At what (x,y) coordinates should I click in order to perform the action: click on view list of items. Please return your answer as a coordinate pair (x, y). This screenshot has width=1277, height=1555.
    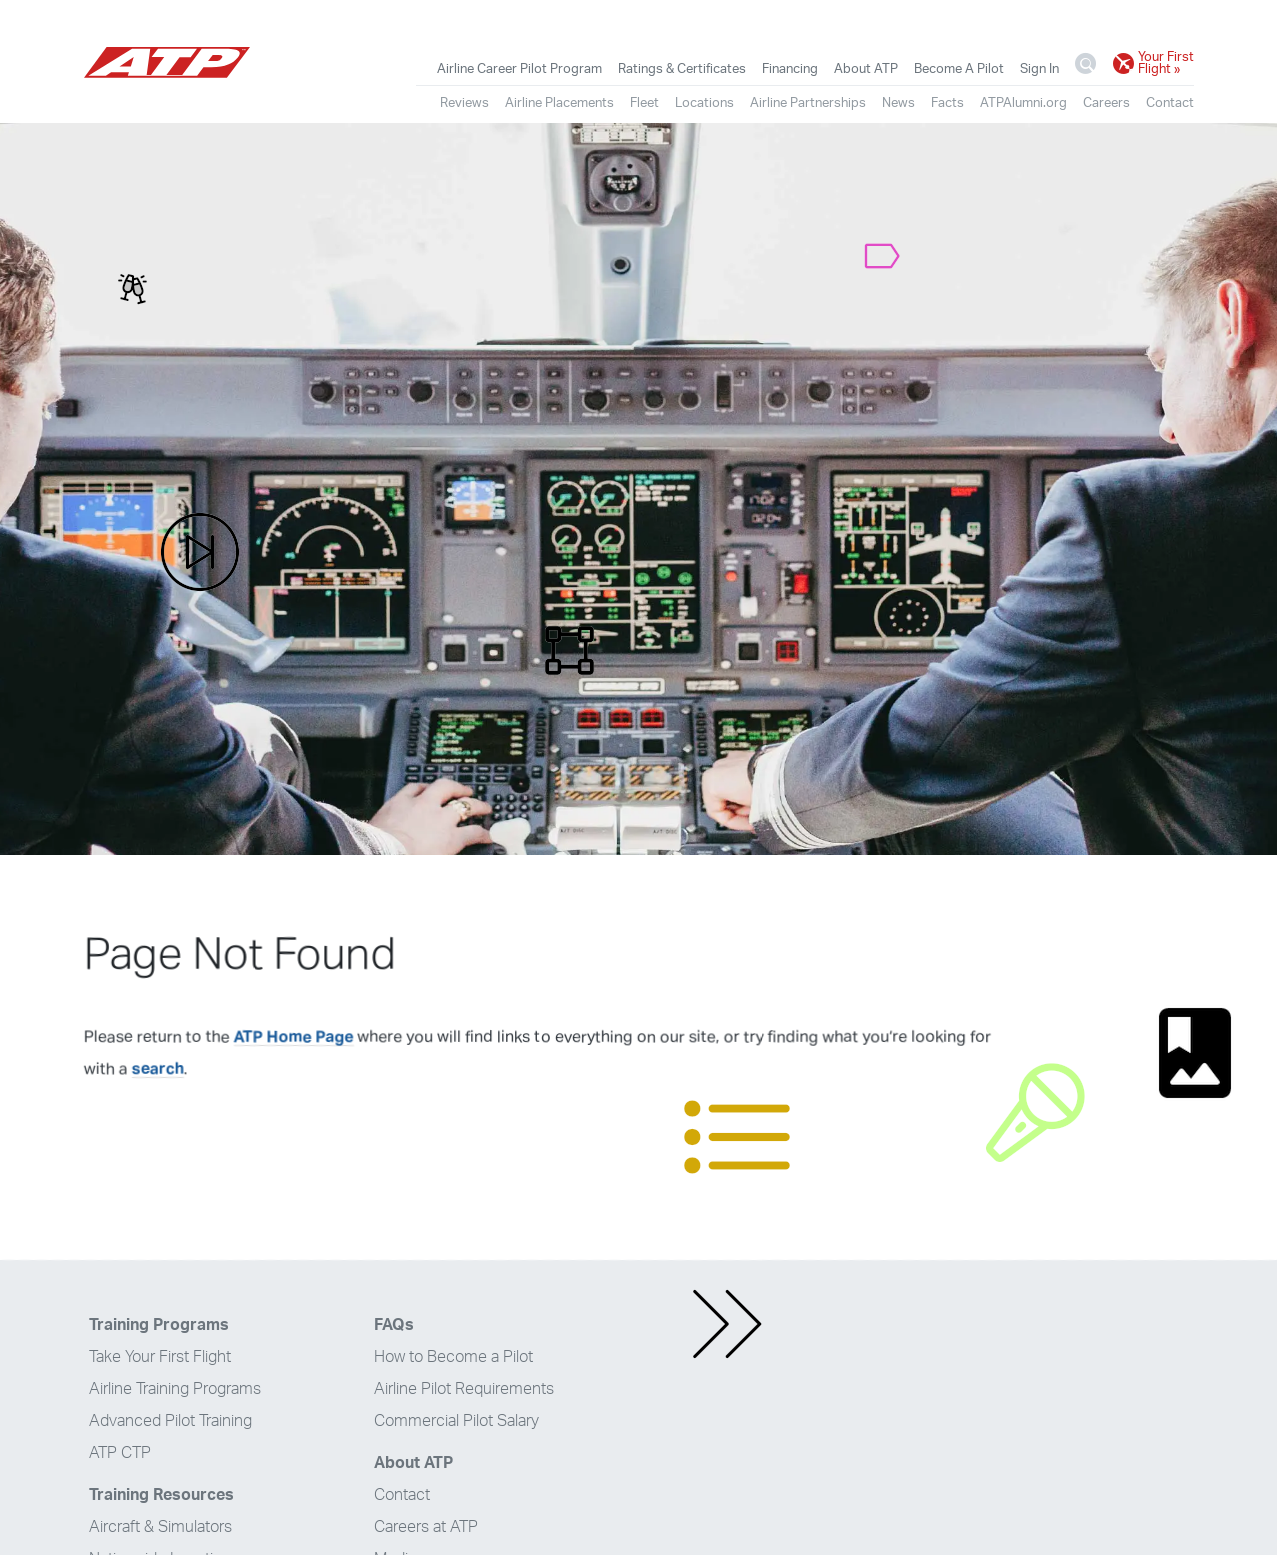
    Looking at the image, I should click on (737, 1137).